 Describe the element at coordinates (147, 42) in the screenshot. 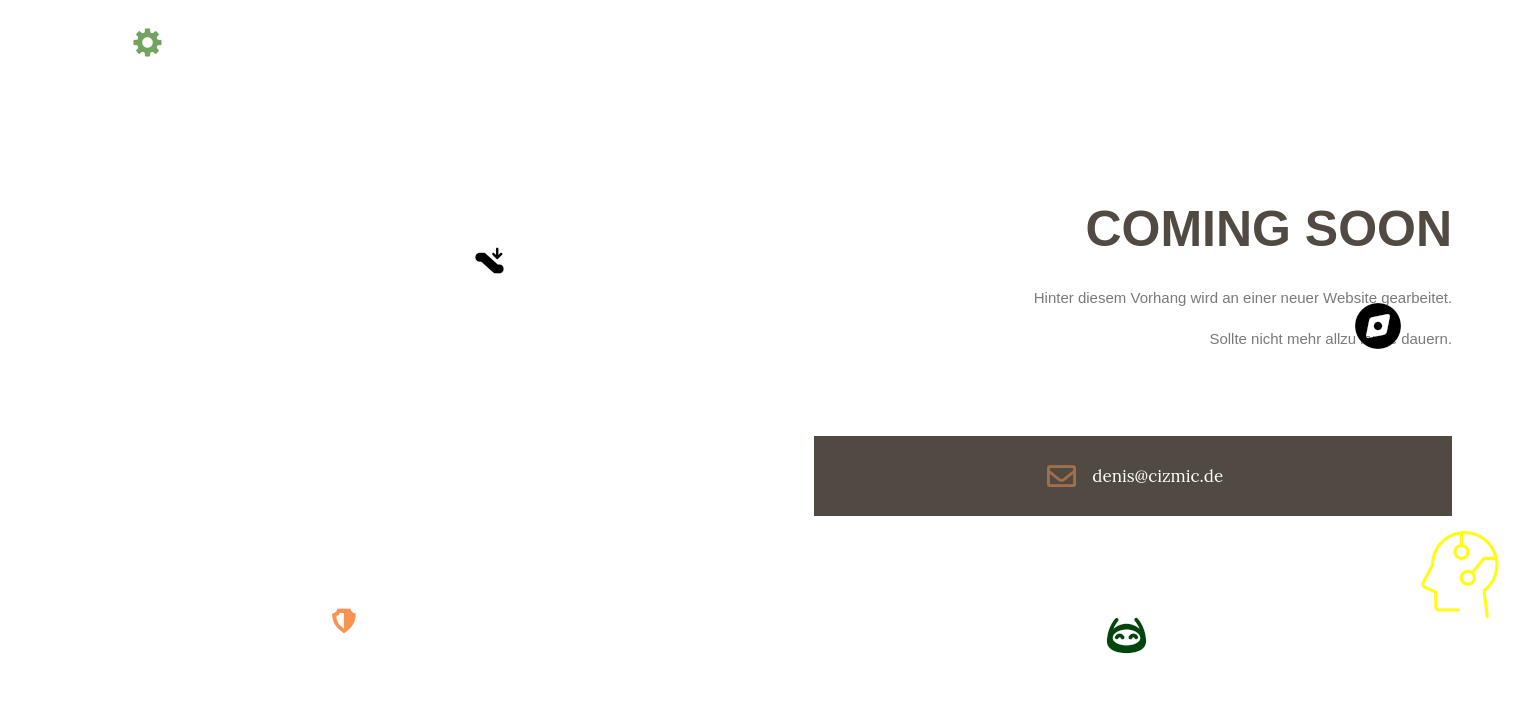

I see `open settings menu` at that location.